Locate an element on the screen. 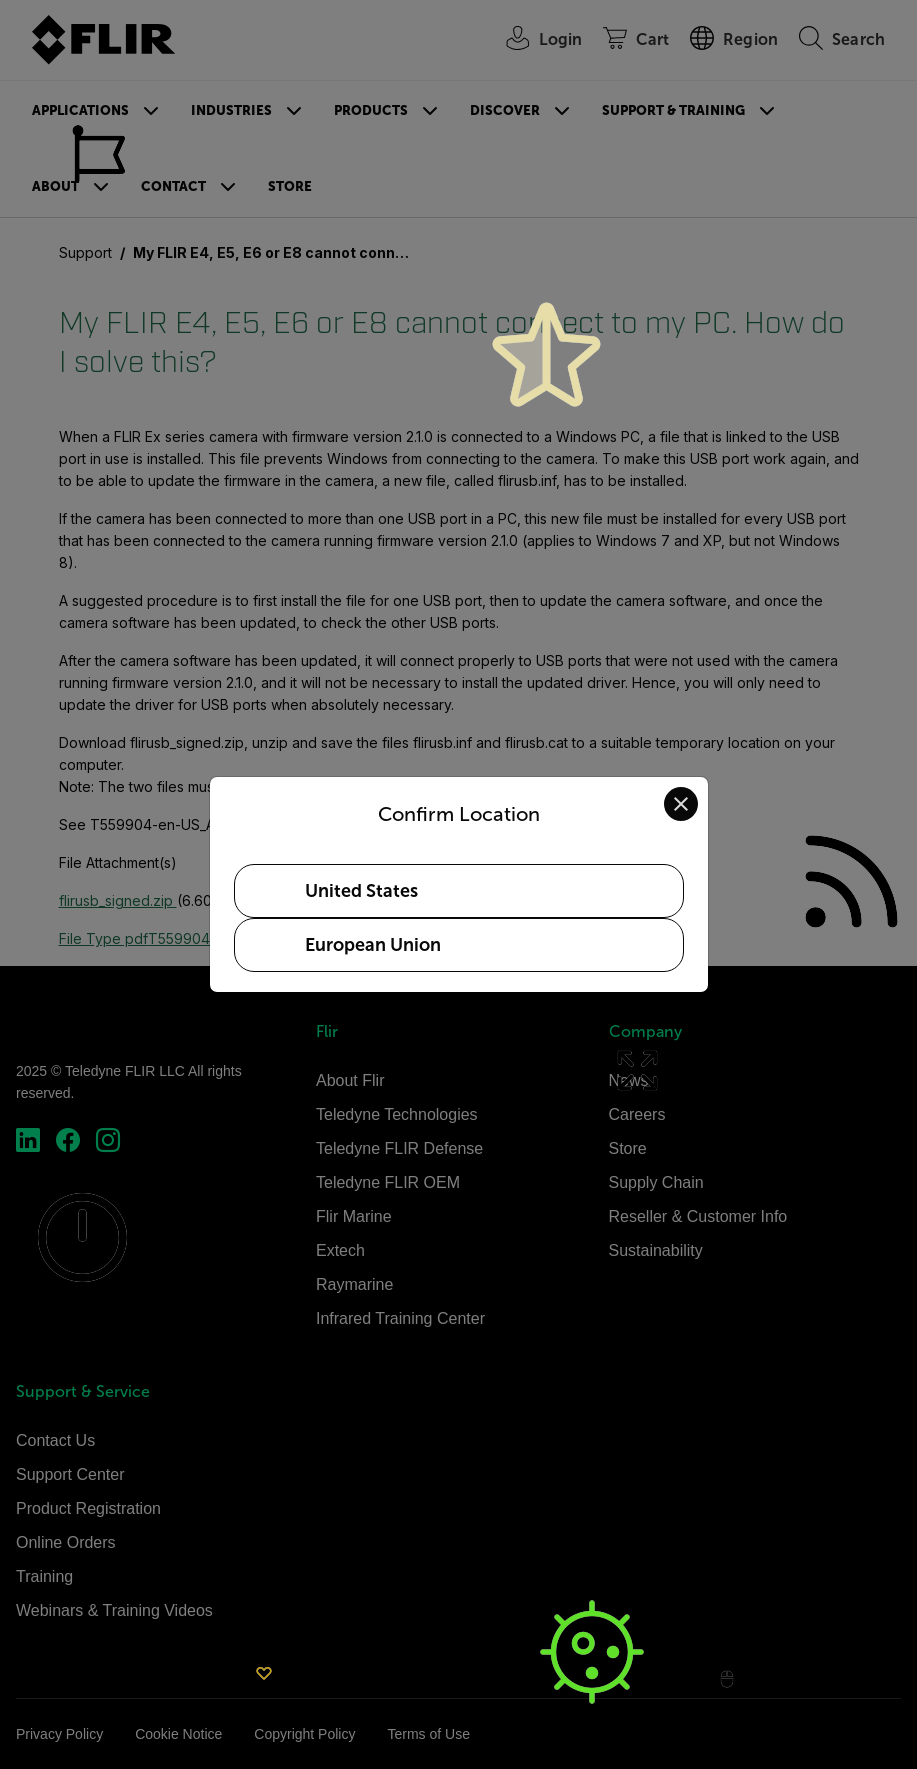 Image resolution: width=917 pixels, height=1769 pixels. add to favorites is located at coordinates (264, 1673).